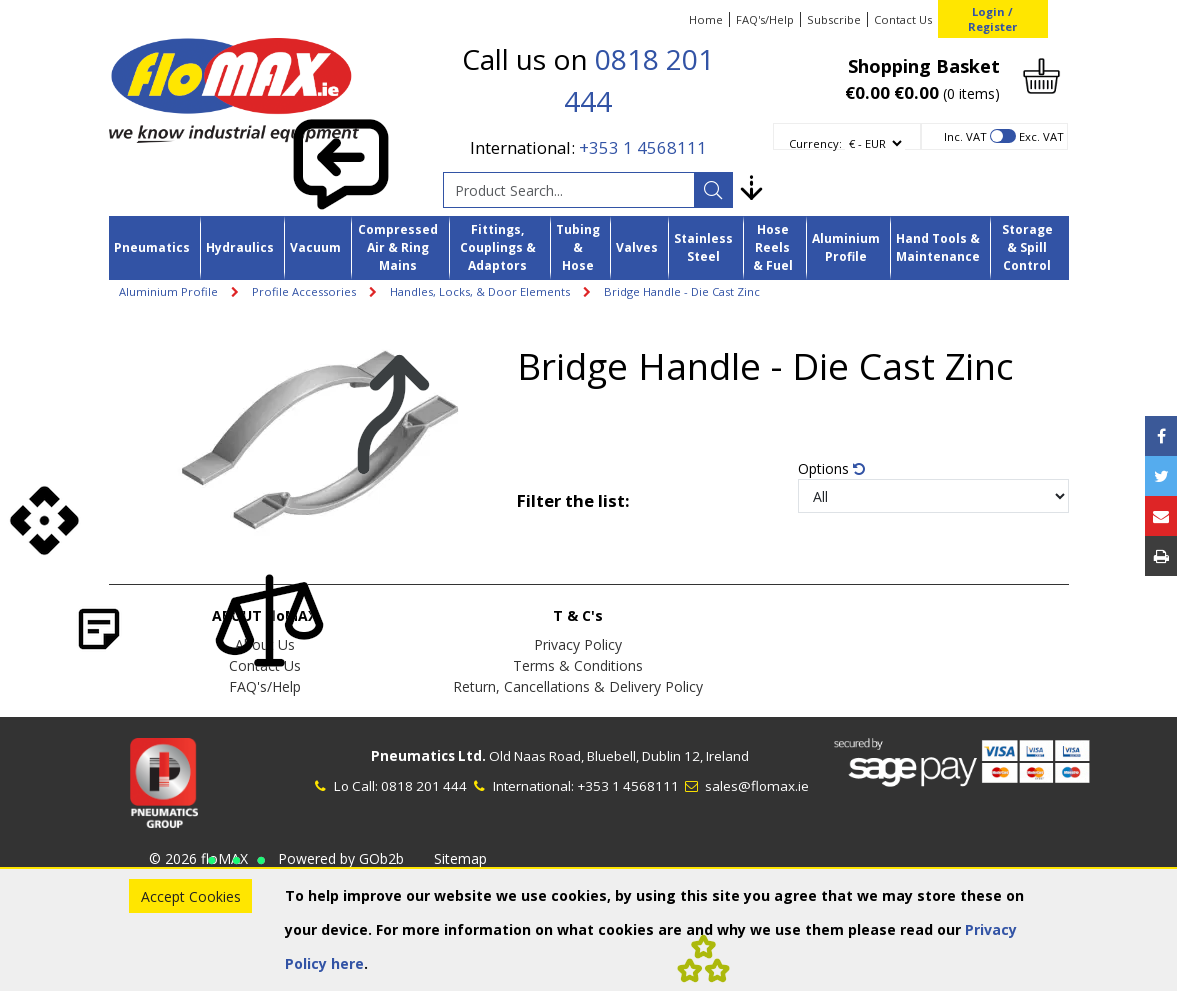  What do you see at coordinates (703, 958) in the screenshot?
I see `view ratings or reviews` at bounding box center [703, 958].